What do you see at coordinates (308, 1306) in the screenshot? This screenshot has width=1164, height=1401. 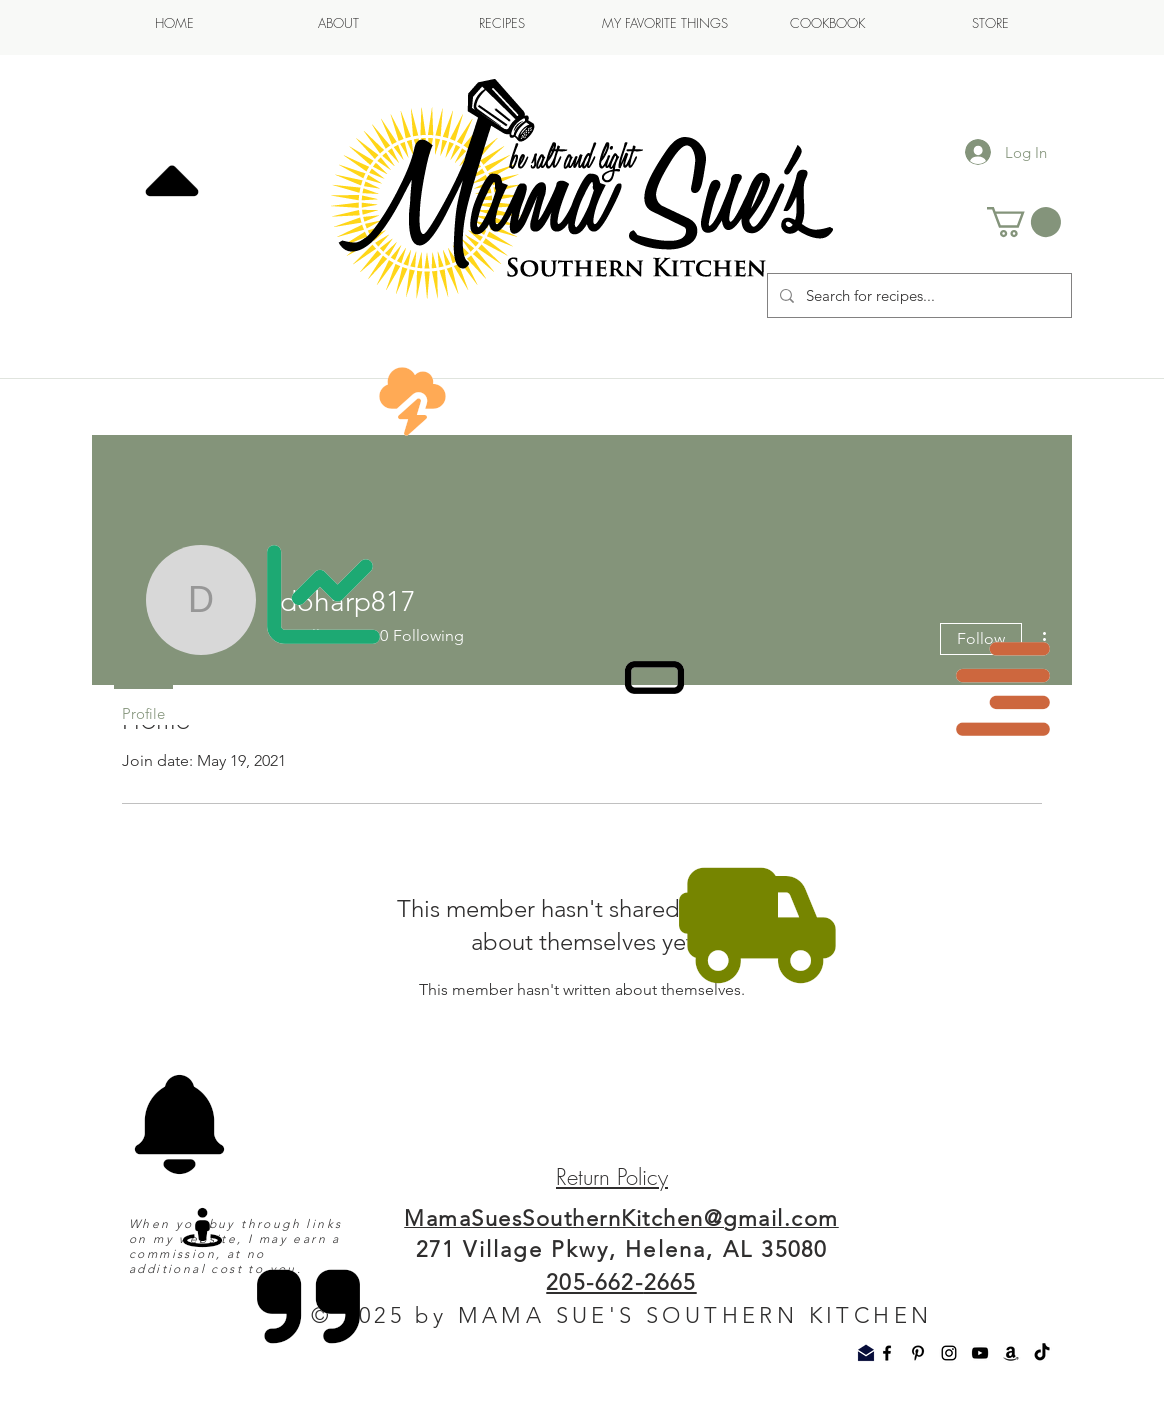 I see `insert a blockquote or citation` at bounding box center [308, 1306].